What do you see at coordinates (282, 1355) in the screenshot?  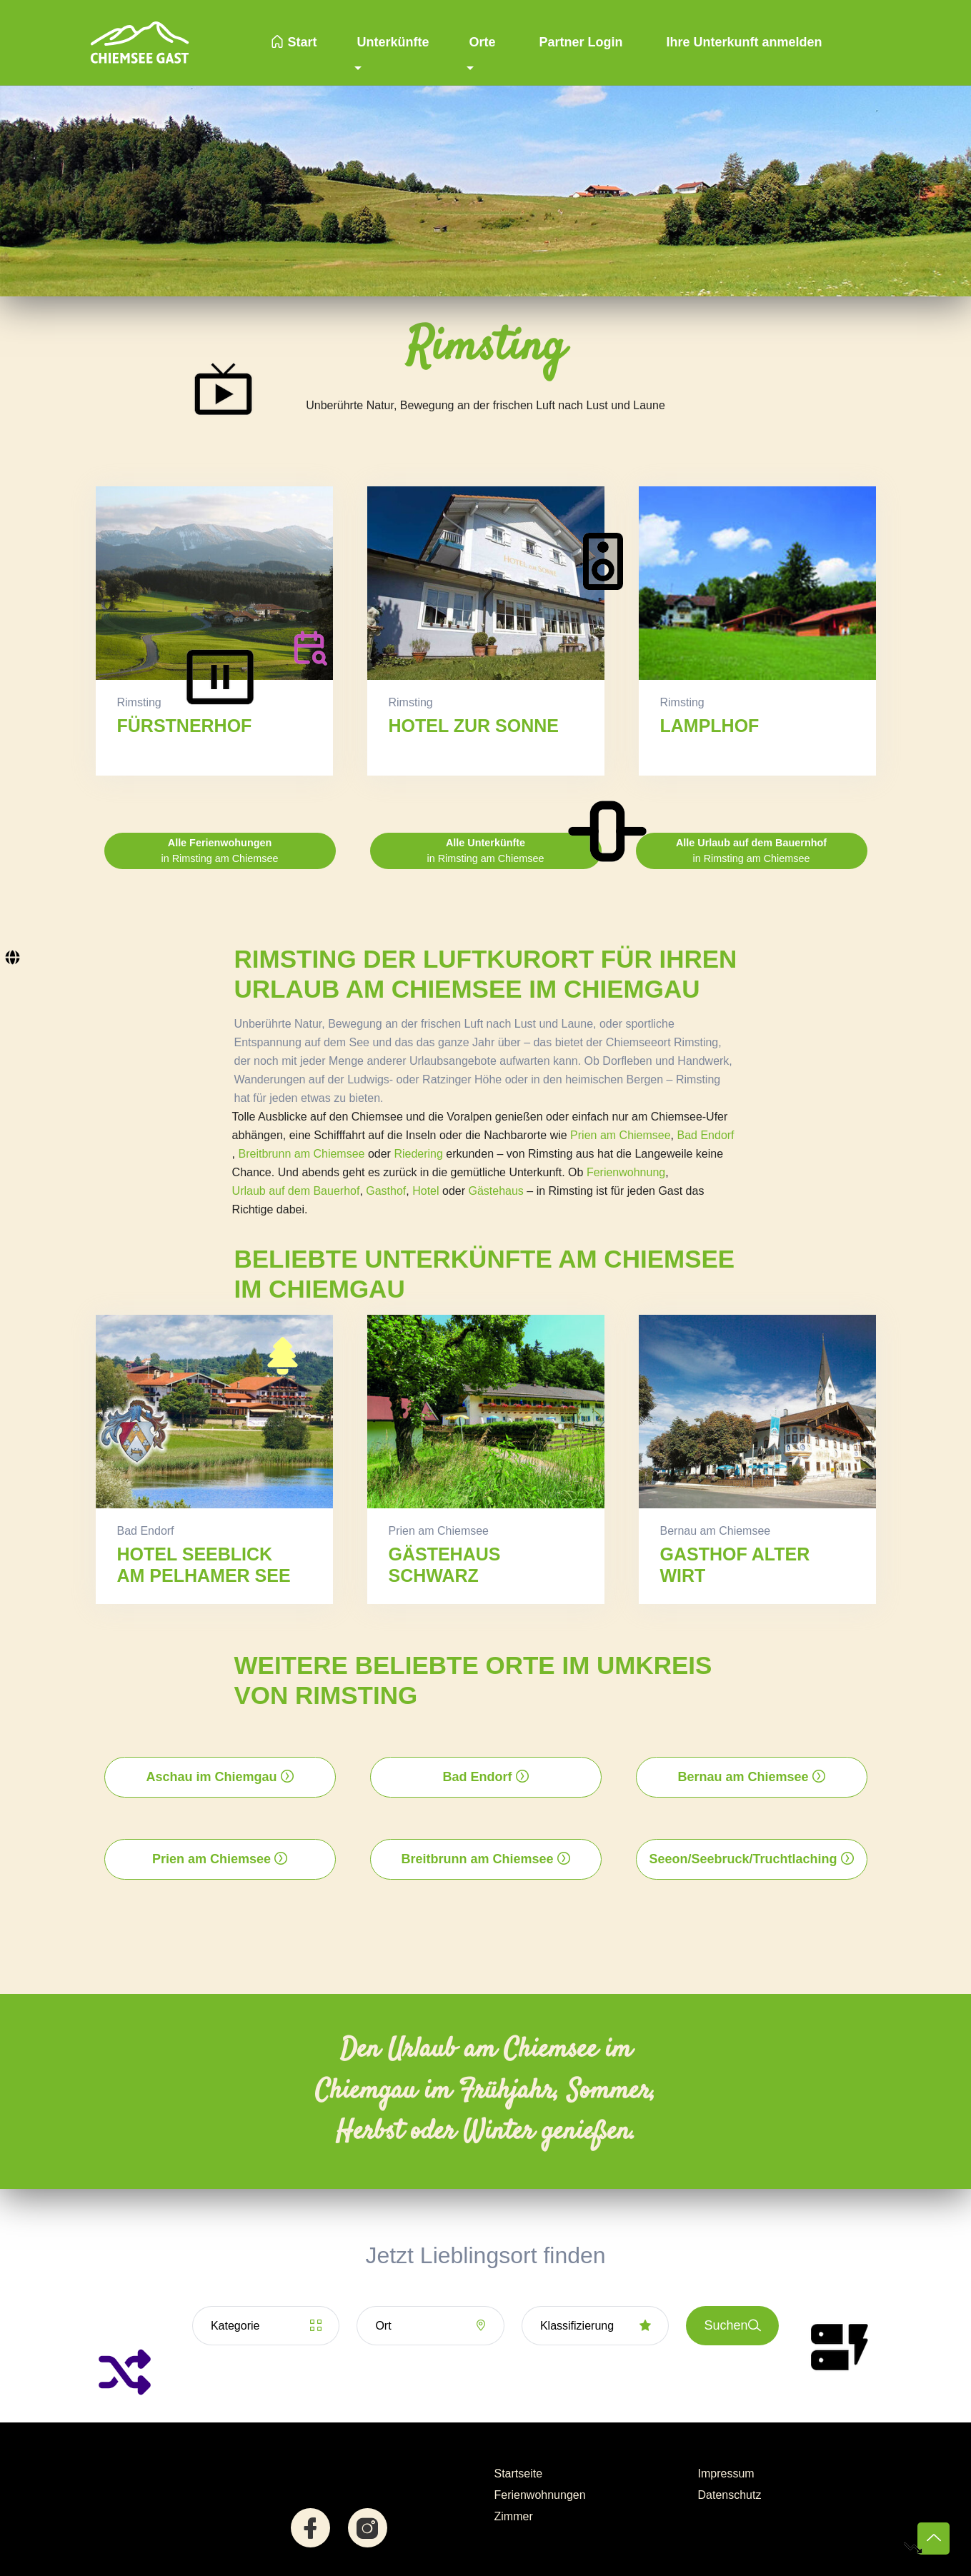 I see `indicates holiday or christmas-themed content` at bounding box center [282, 1355].